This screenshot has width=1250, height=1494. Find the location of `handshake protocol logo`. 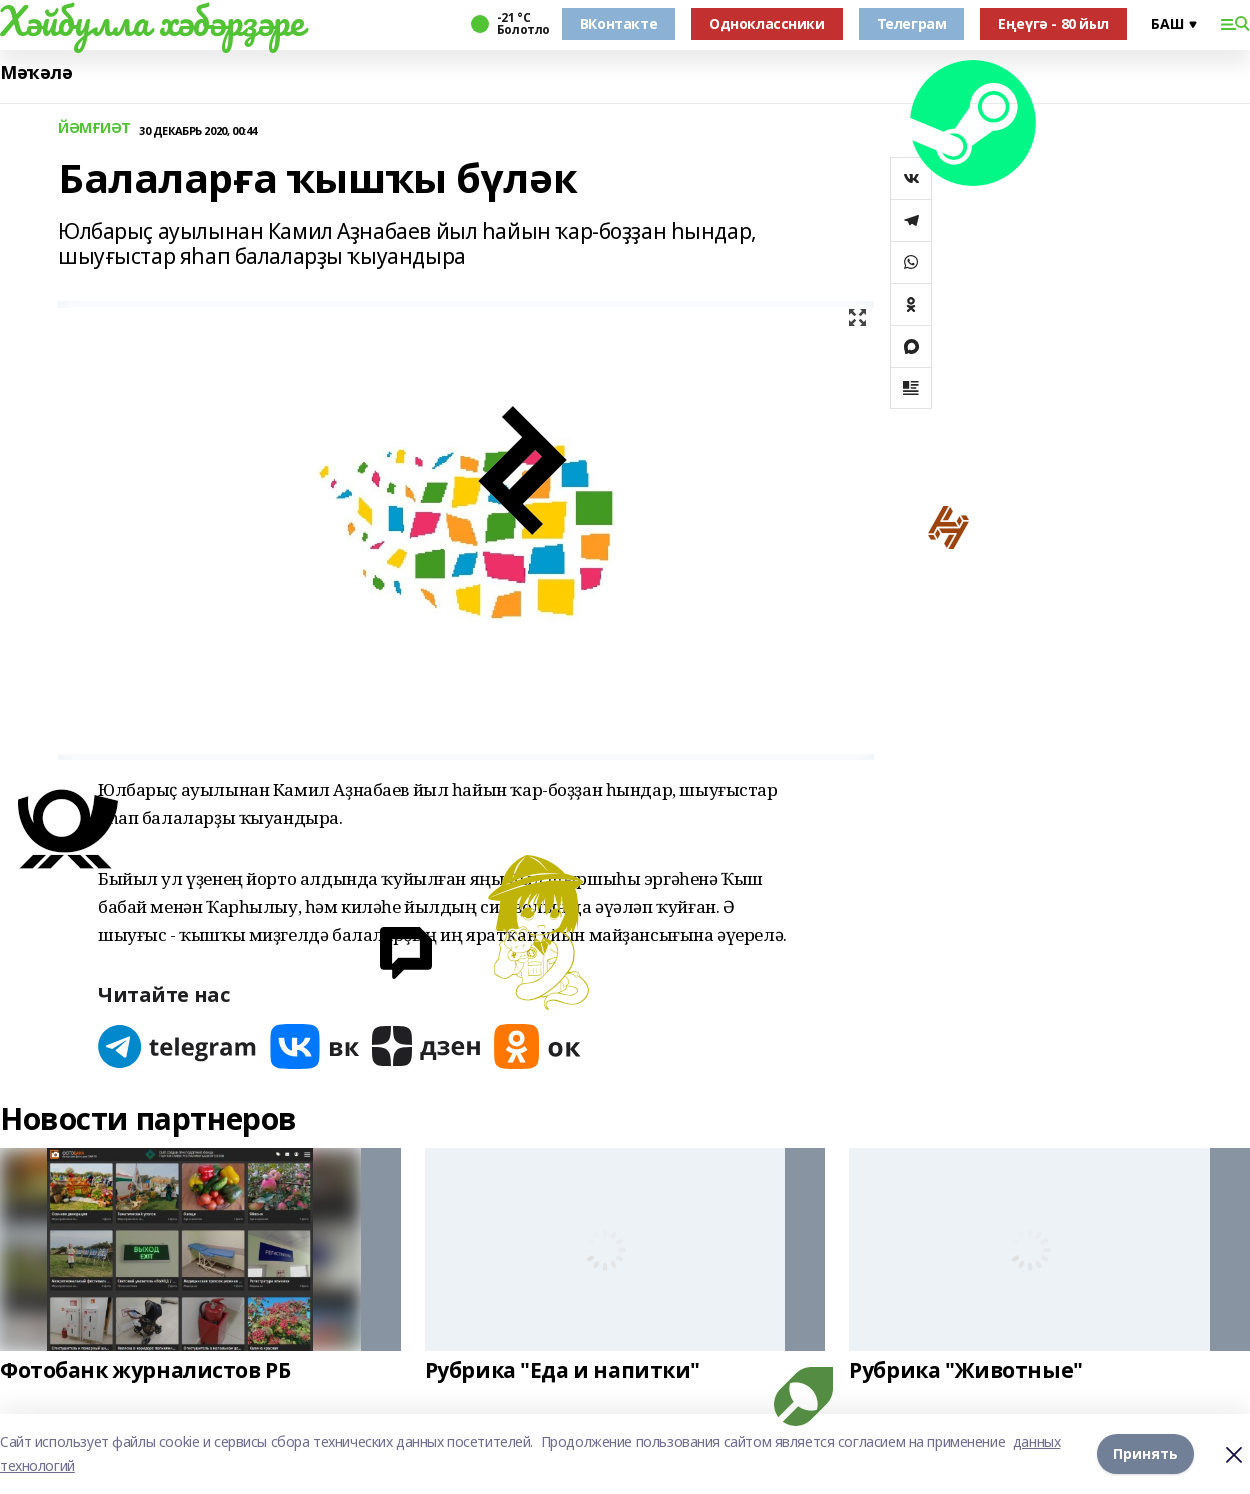

handshake protocol logo is located at coordinates (948, 527).